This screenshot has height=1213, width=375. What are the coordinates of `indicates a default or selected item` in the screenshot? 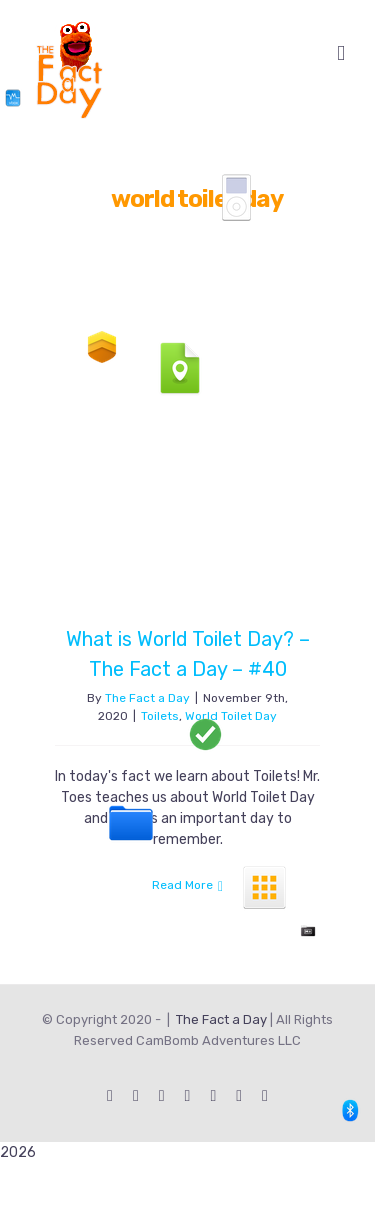 It's located at (205, 734).